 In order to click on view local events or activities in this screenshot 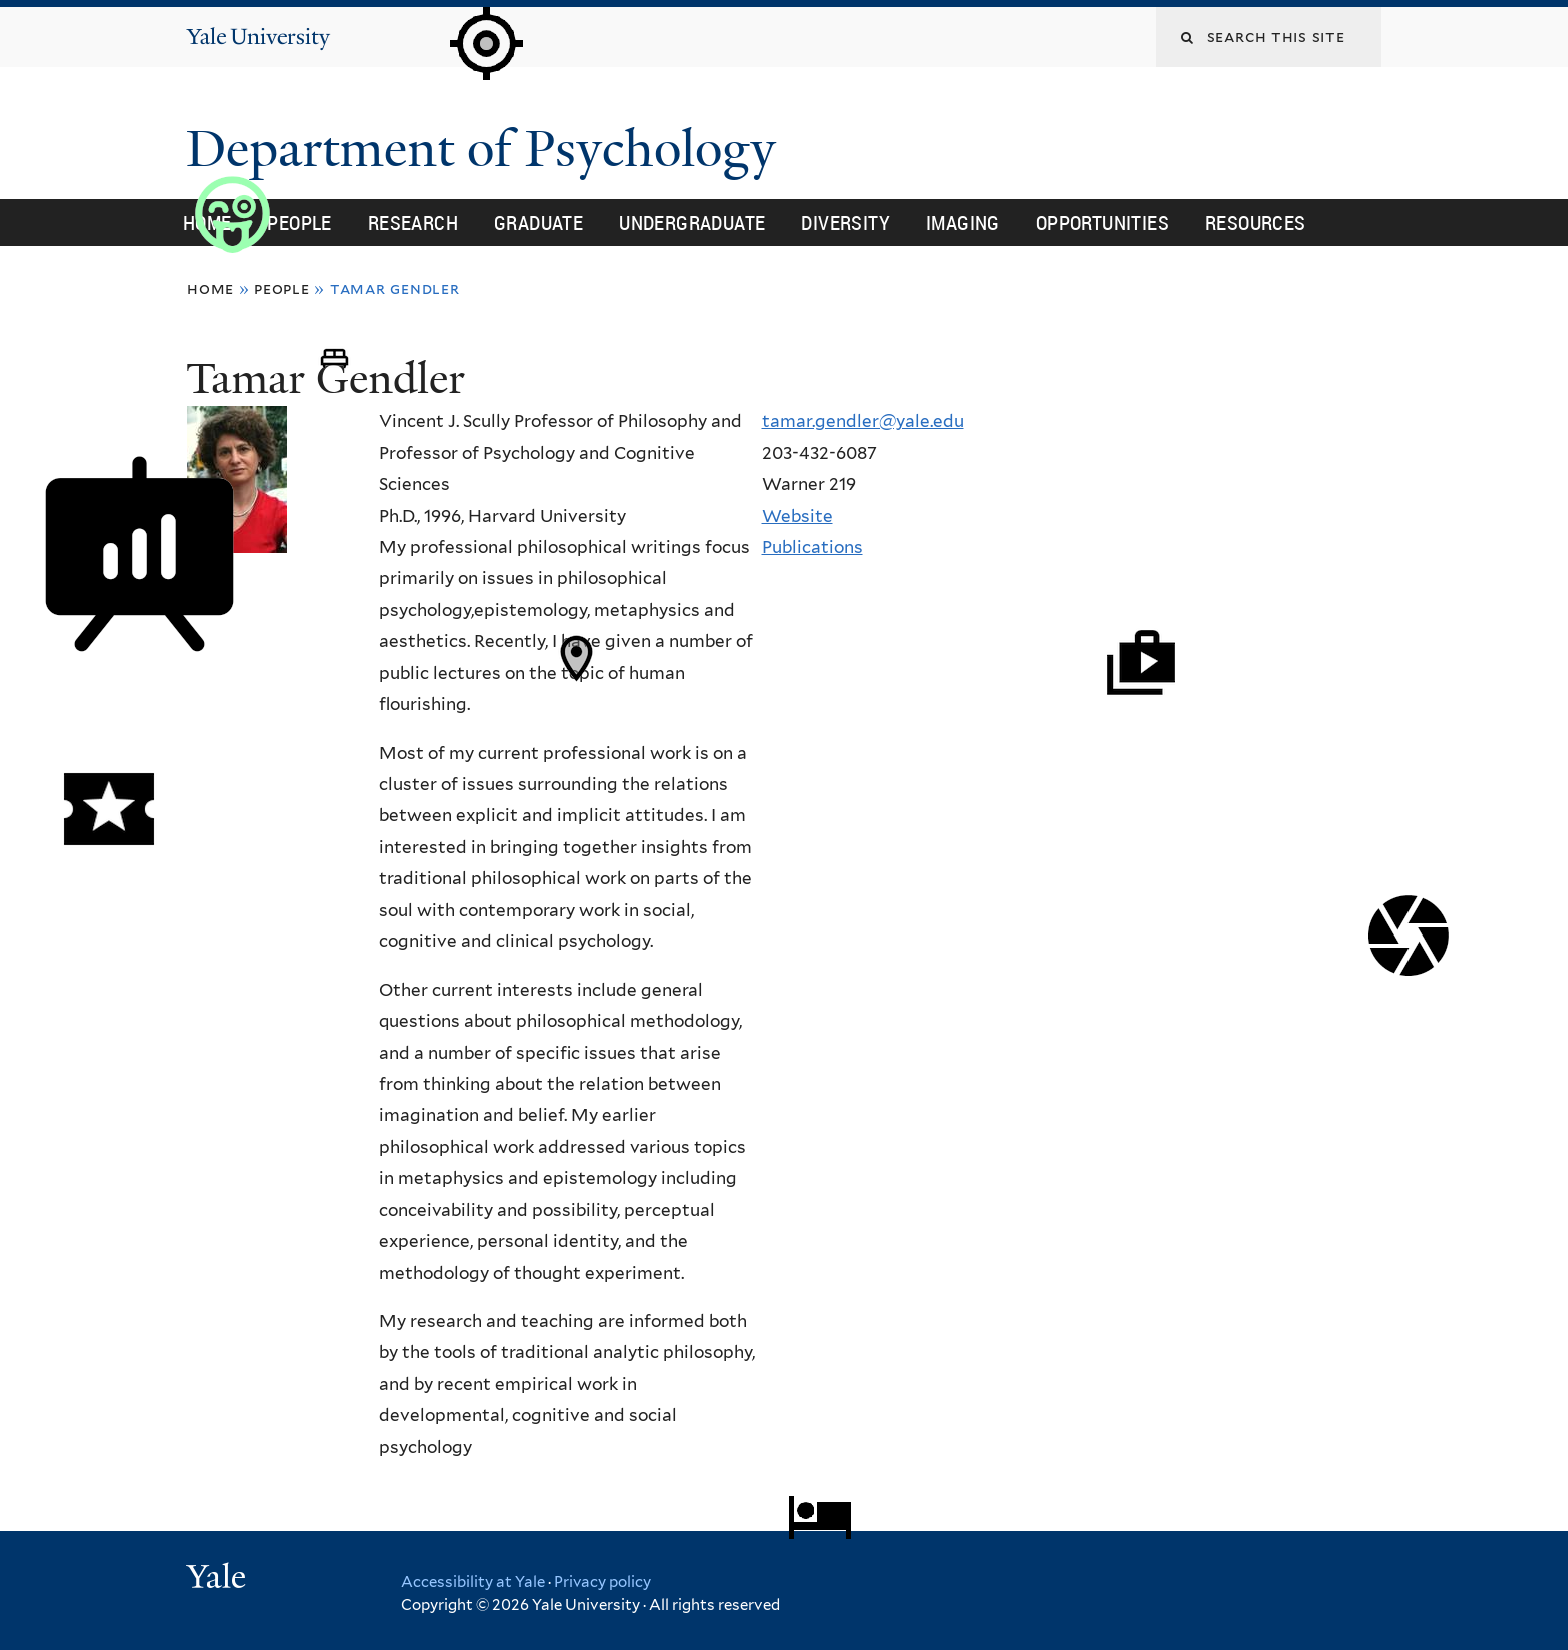, I will do `click(109, 809)`.